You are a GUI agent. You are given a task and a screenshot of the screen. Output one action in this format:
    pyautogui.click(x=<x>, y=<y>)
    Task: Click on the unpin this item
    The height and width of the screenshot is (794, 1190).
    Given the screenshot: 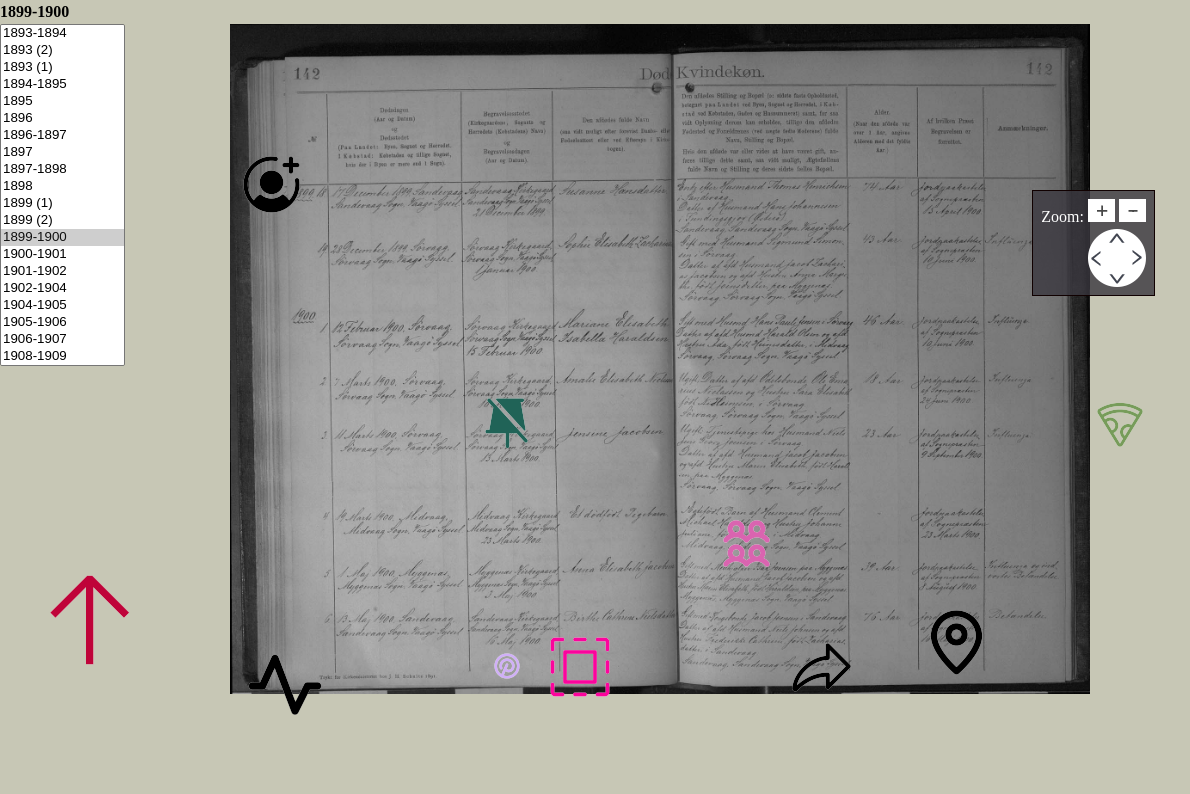 What is the action you would take?
    pyautogui.click(x=507, y=420)
    